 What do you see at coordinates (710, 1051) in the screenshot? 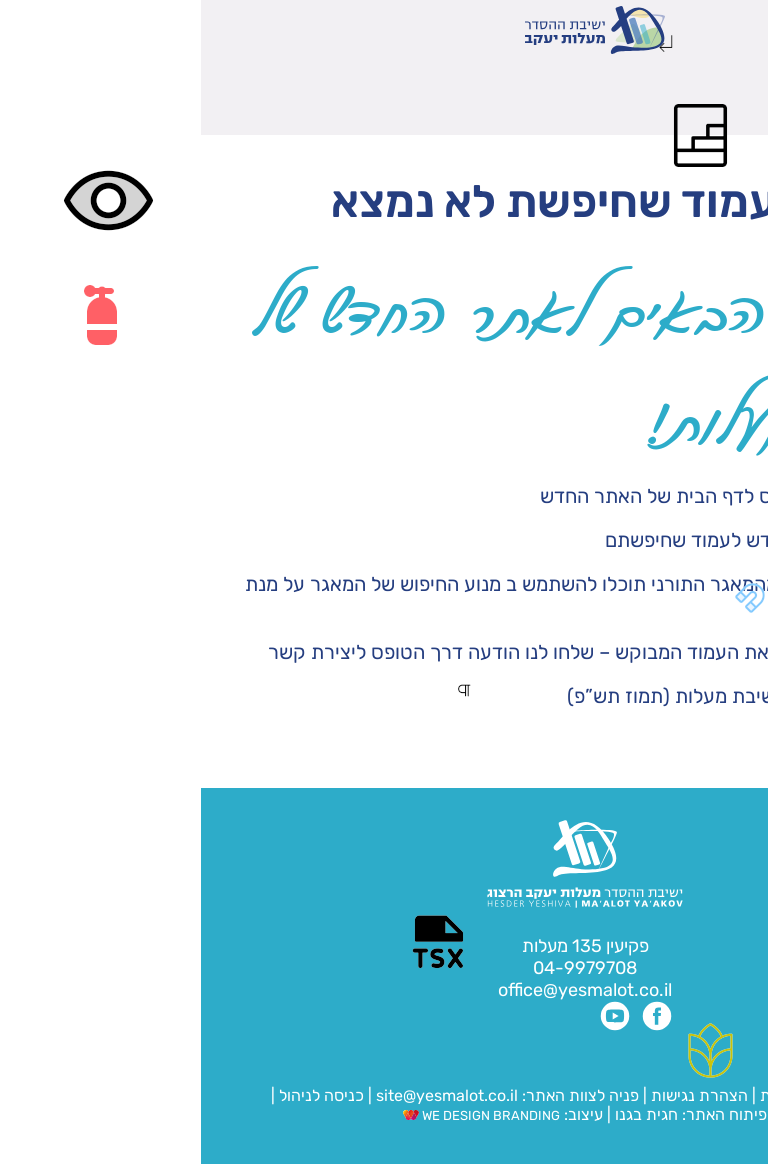
I see `indicates grain or wheat content in food items` at bounding box center [710, 1051].